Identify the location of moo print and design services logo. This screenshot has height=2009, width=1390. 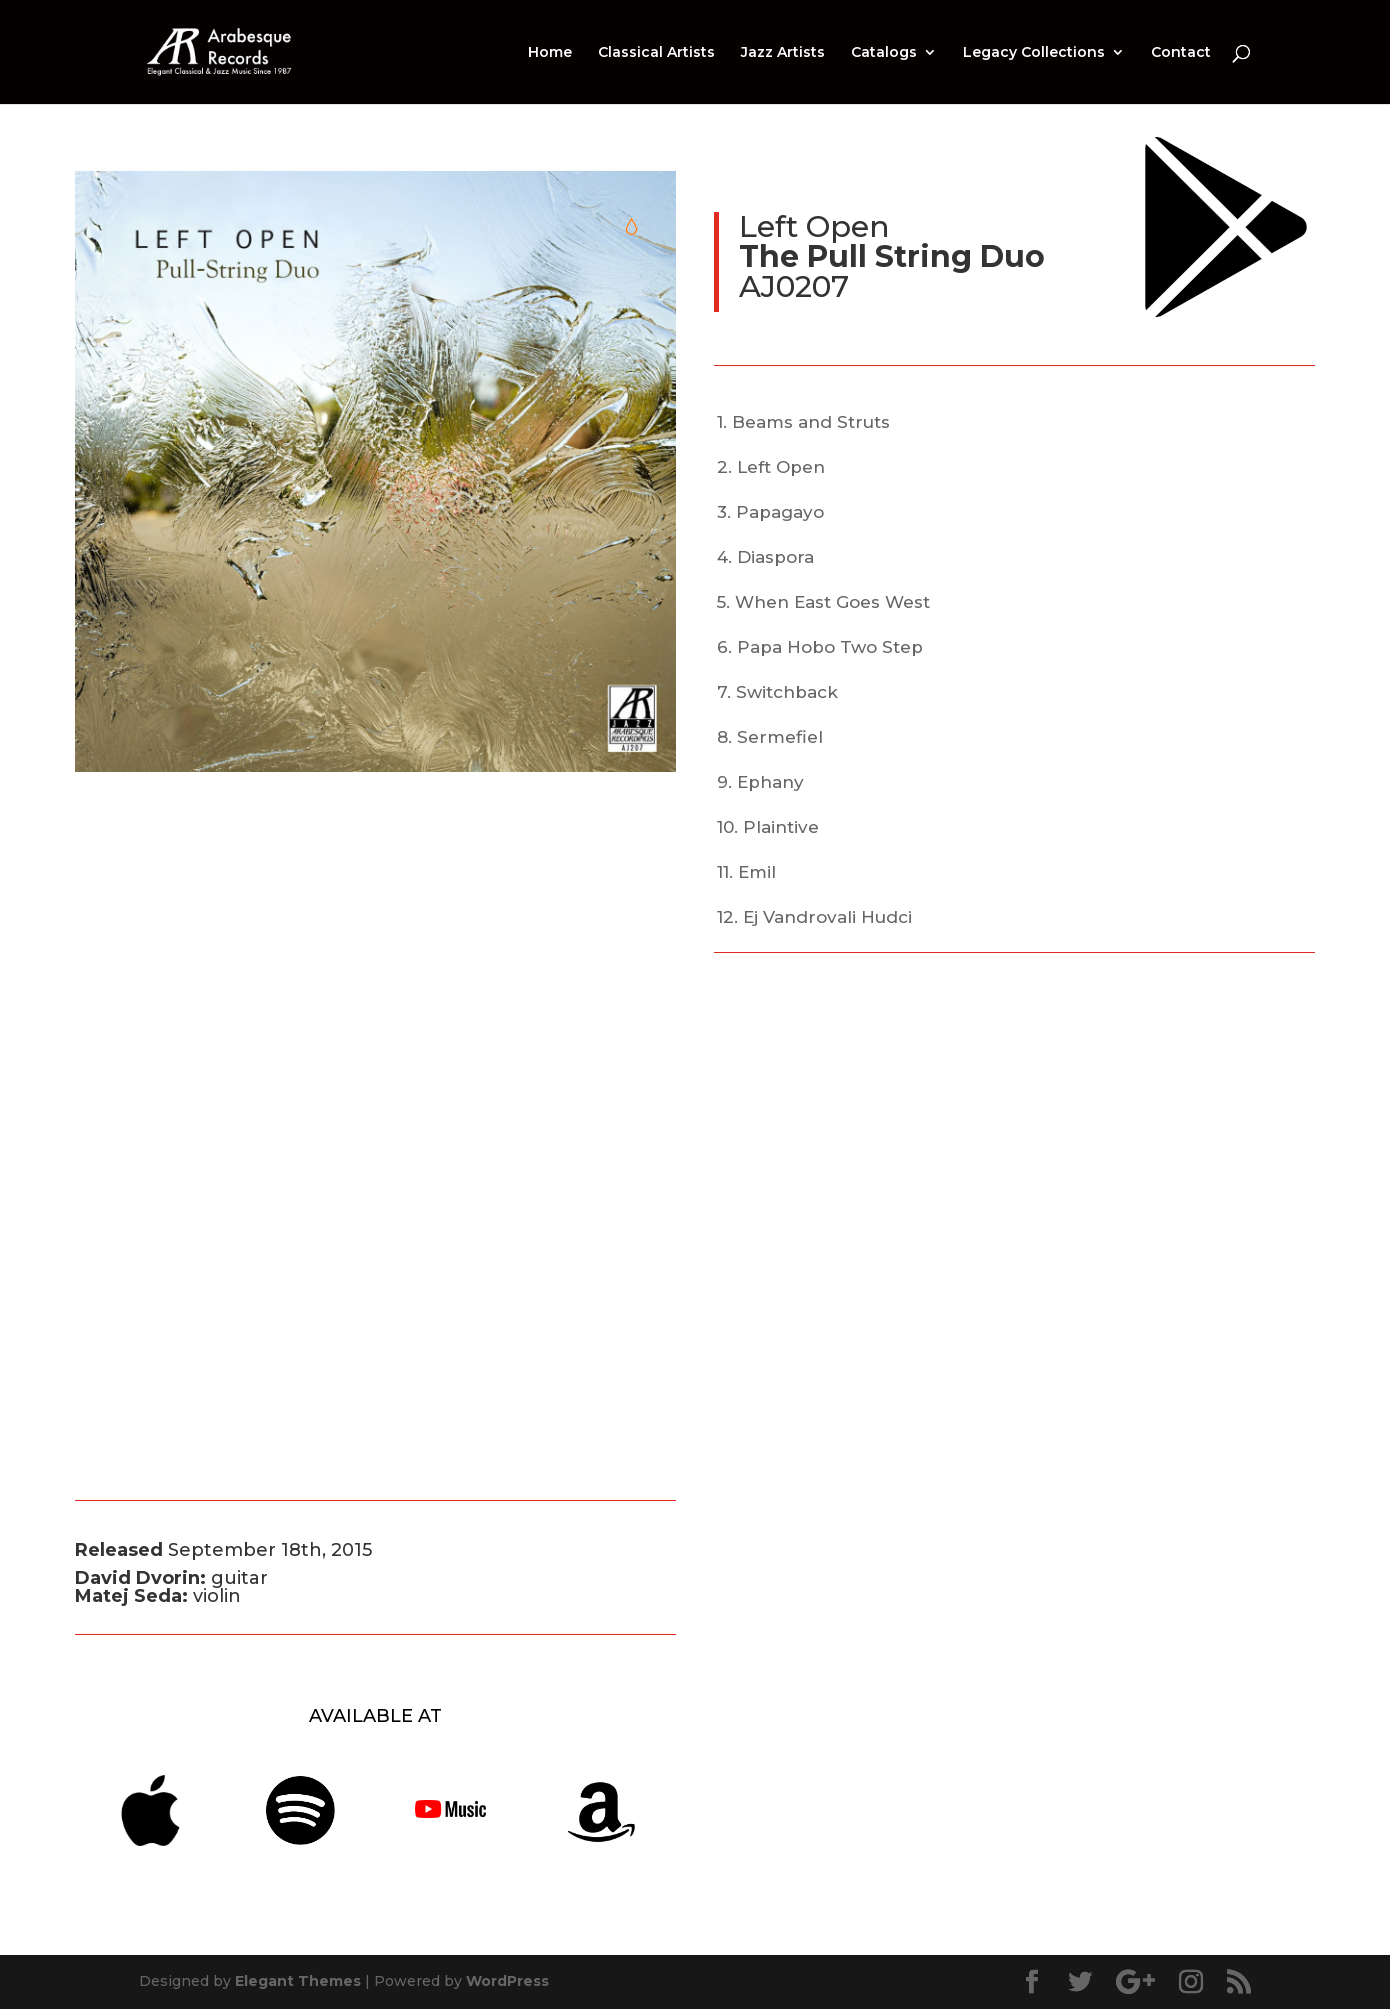
(631, 226).